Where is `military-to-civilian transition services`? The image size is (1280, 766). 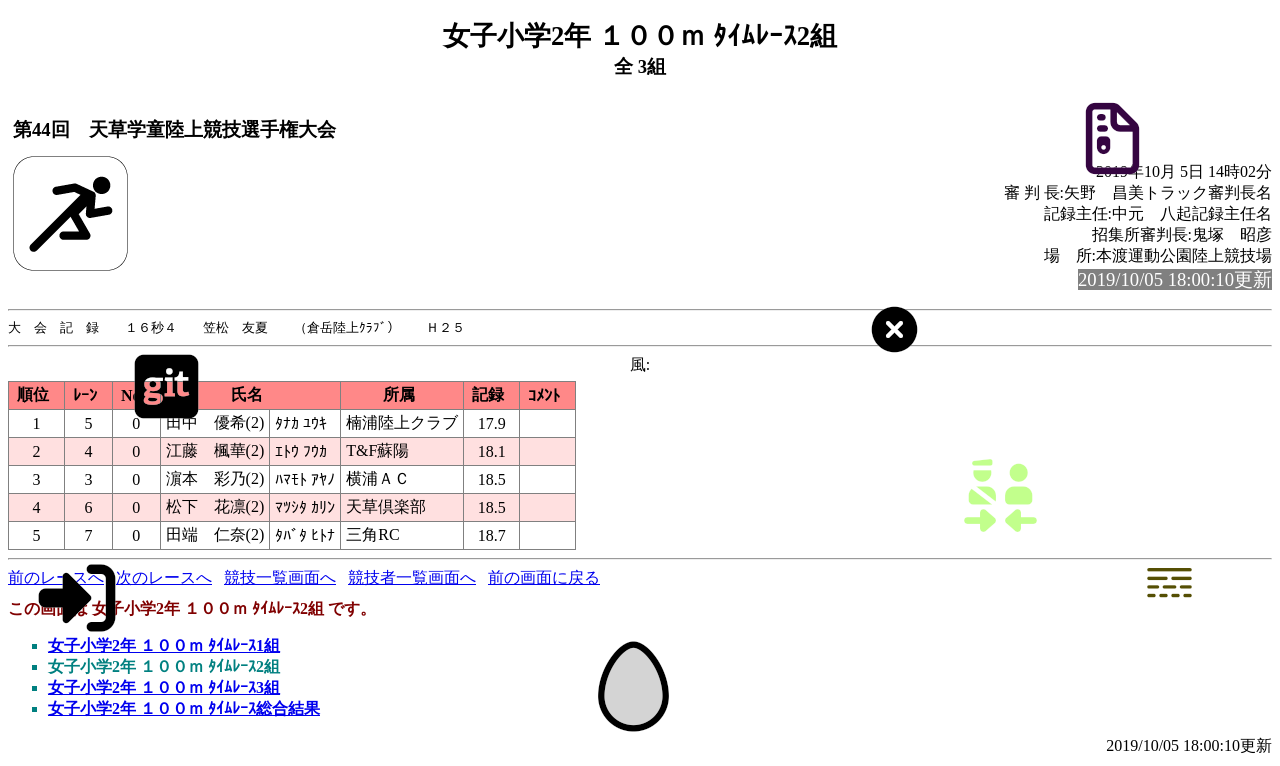 military-to-civilian transition services is located at coordinates (1000, 495).